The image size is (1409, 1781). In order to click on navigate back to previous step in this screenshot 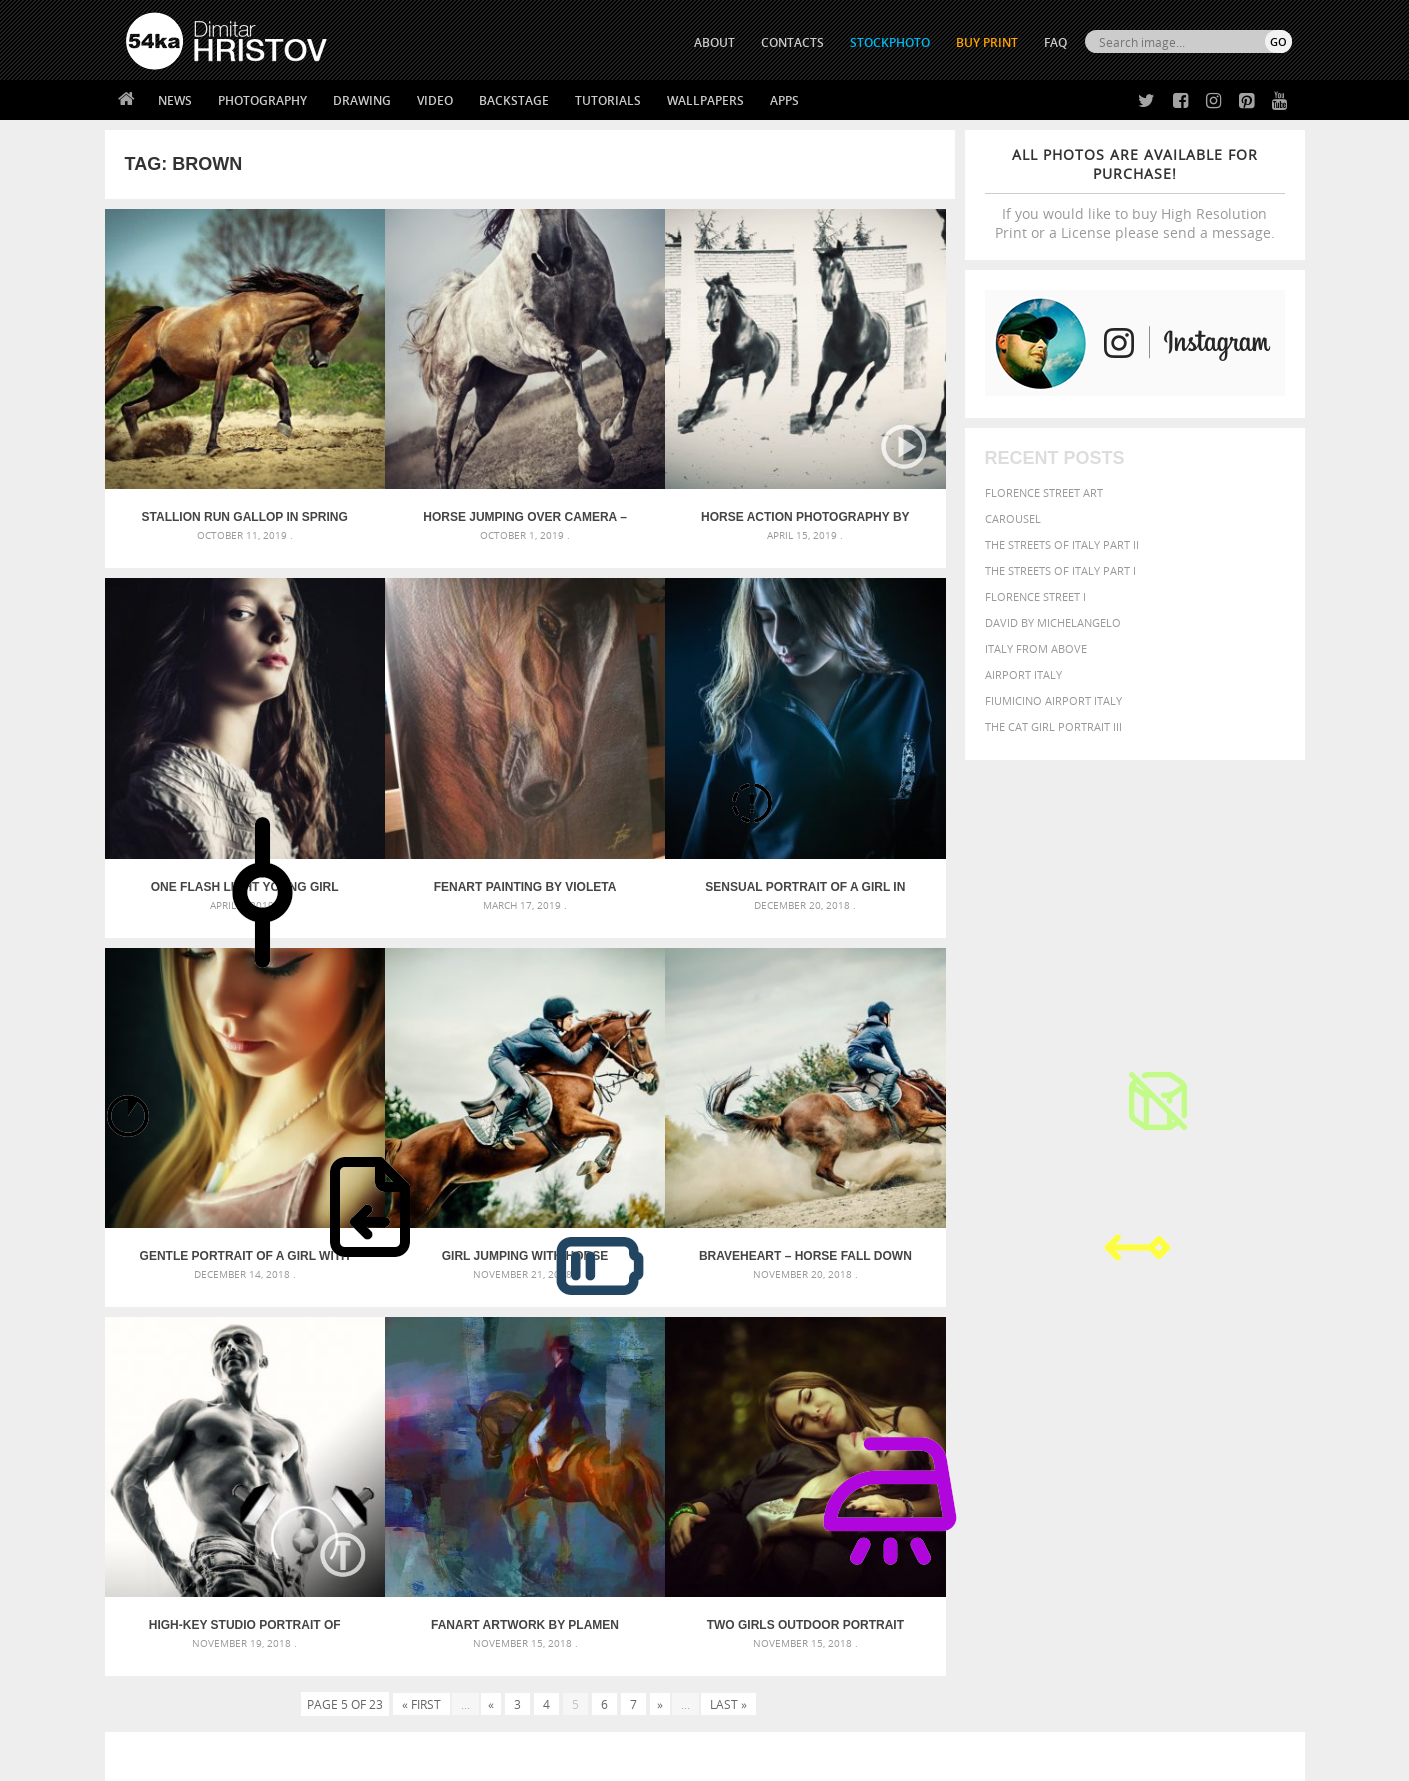, I will do `click(1137, 1247)`.